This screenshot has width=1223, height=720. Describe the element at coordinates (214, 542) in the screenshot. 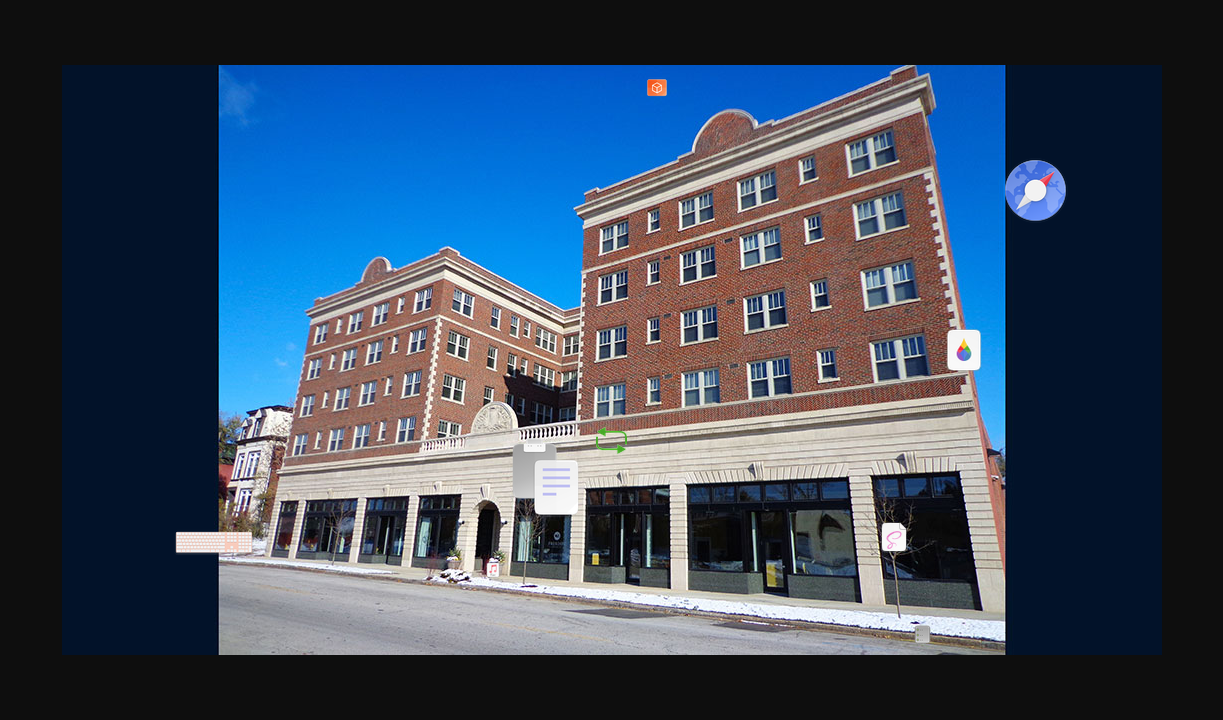

I see `apple magic keyboard with touch id in orange/pink` at that location.